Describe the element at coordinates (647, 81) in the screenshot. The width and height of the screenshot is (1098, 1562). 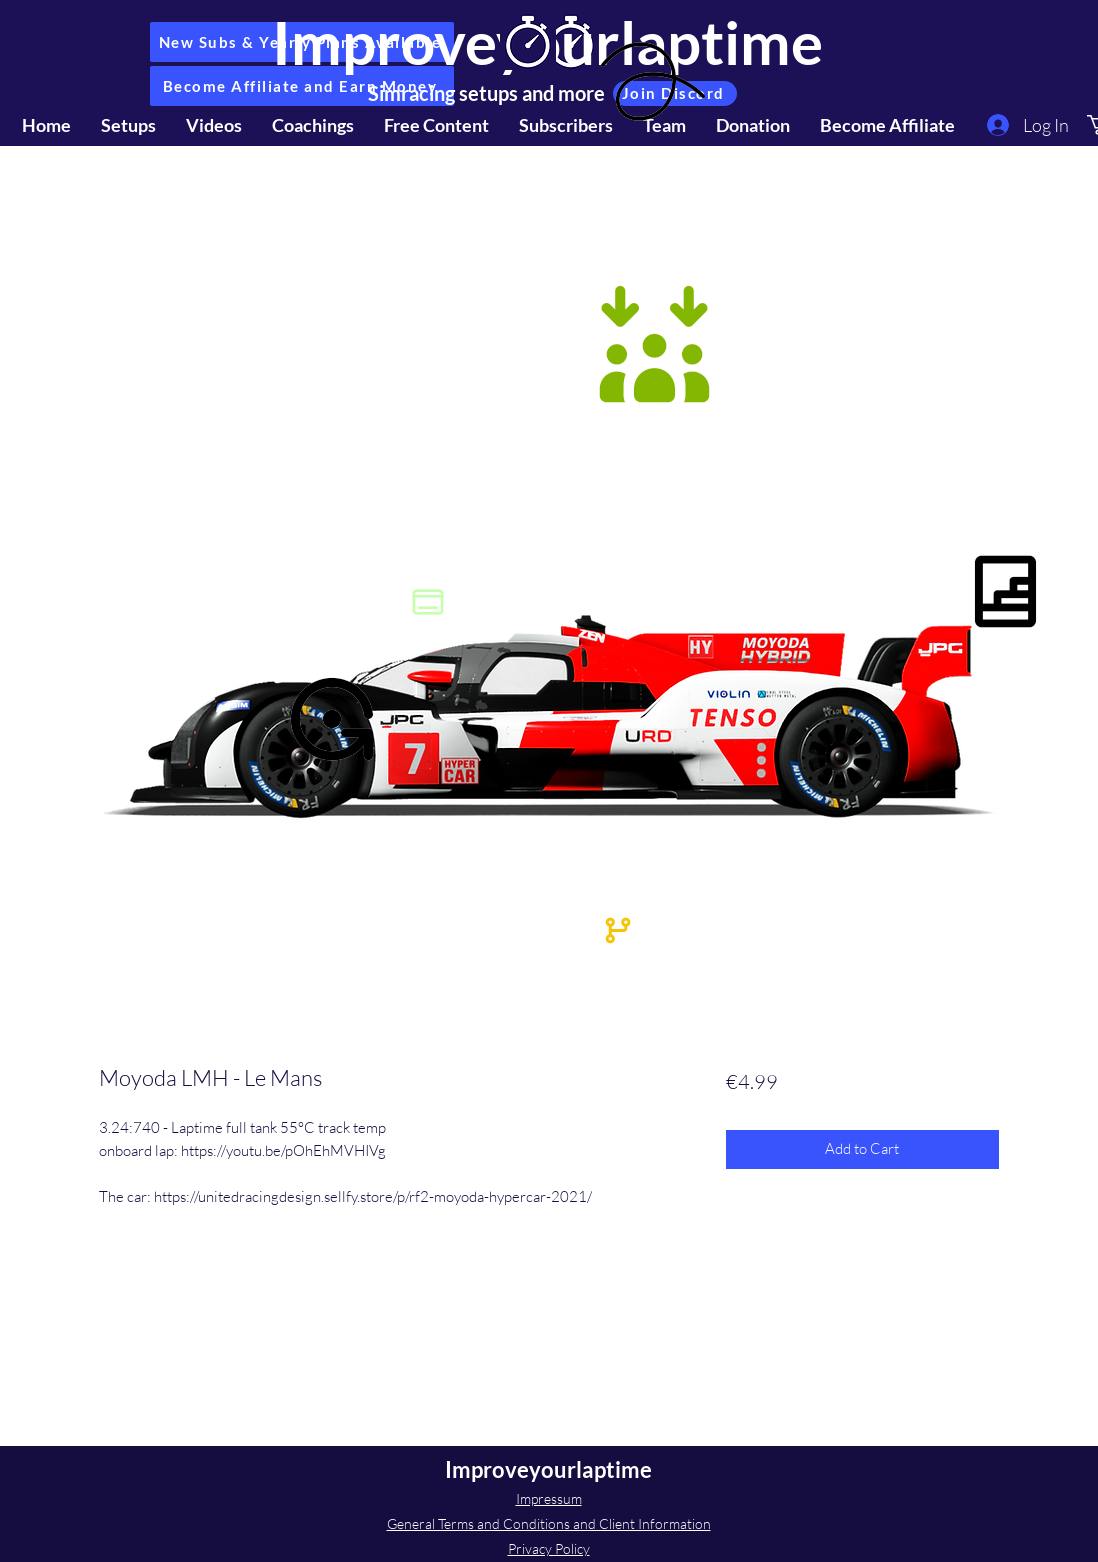
I see `freehand drawing or sketch tool` at that location.